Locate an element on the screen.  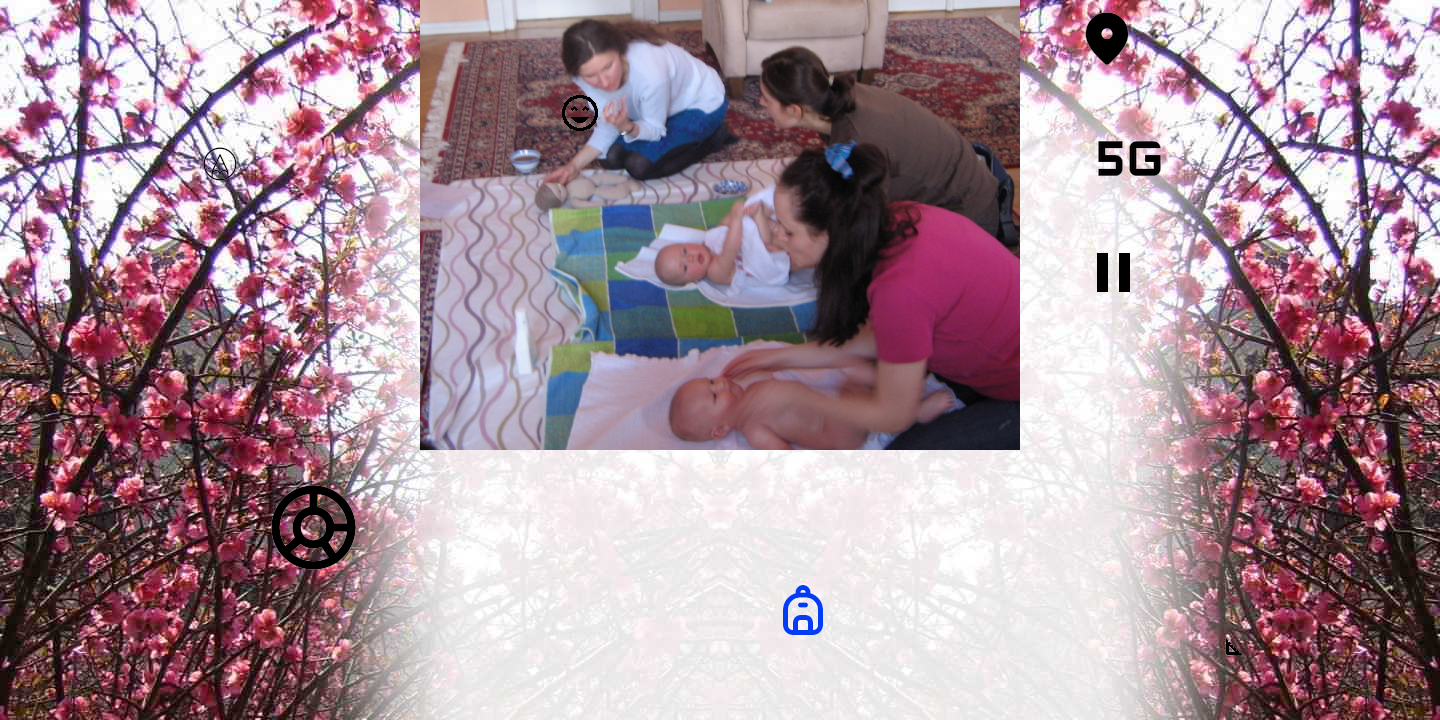
access your inventory or stored items is located at coordinates (803, 610).